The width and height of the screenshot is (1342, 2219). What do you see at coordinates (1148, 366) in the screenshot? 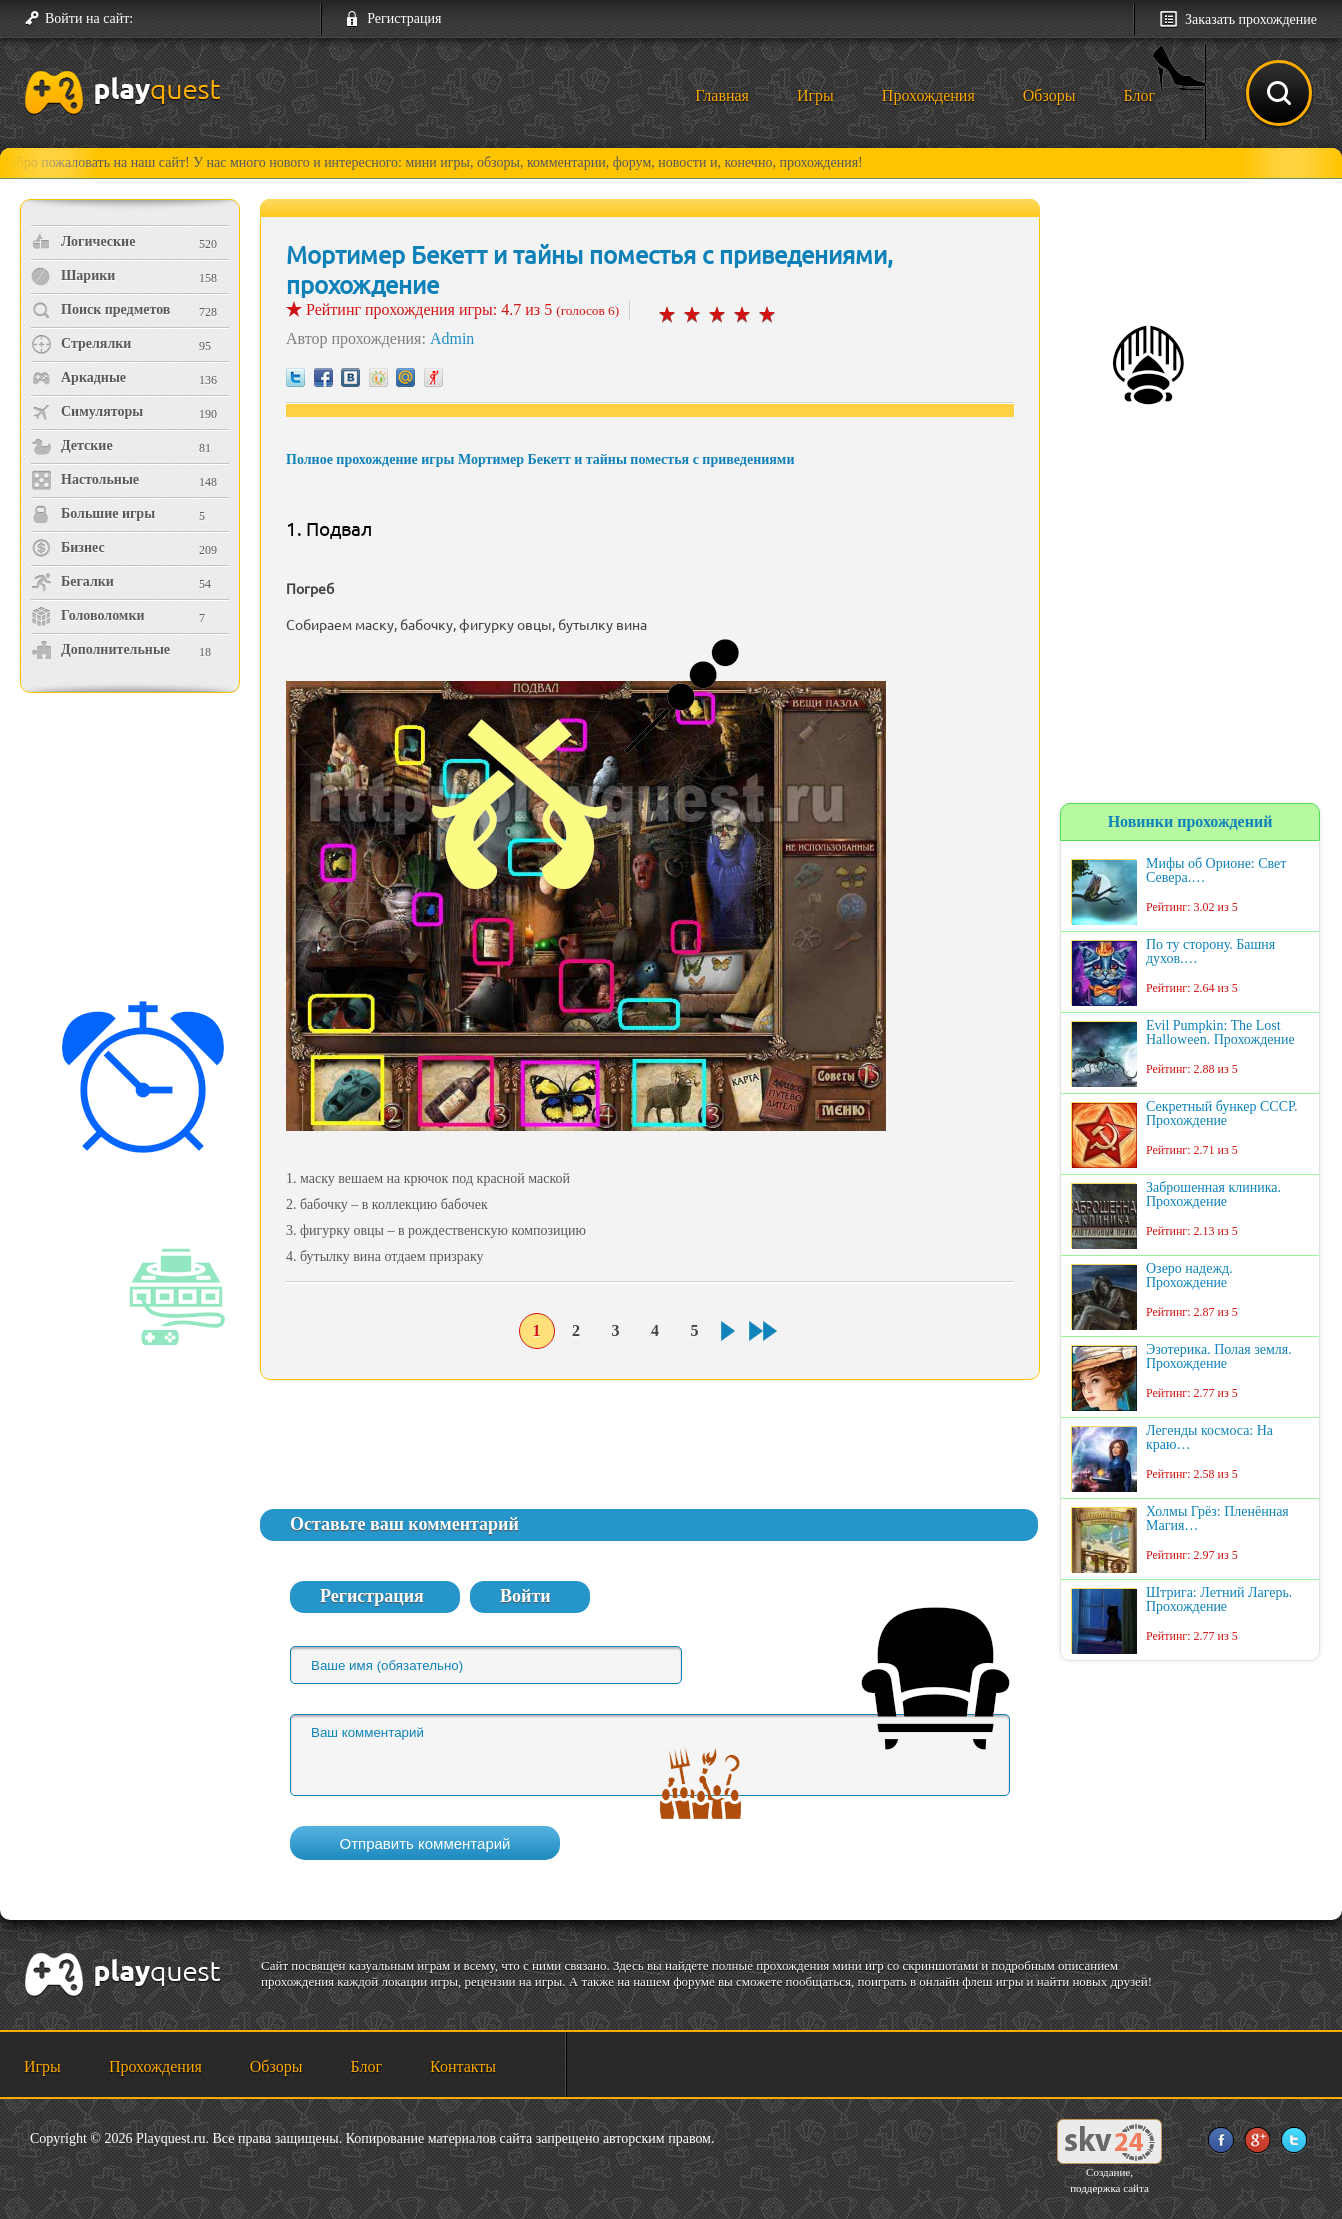
I see `represents a beetle or insect creature in a game interface` at bounding box center [1148, 366].